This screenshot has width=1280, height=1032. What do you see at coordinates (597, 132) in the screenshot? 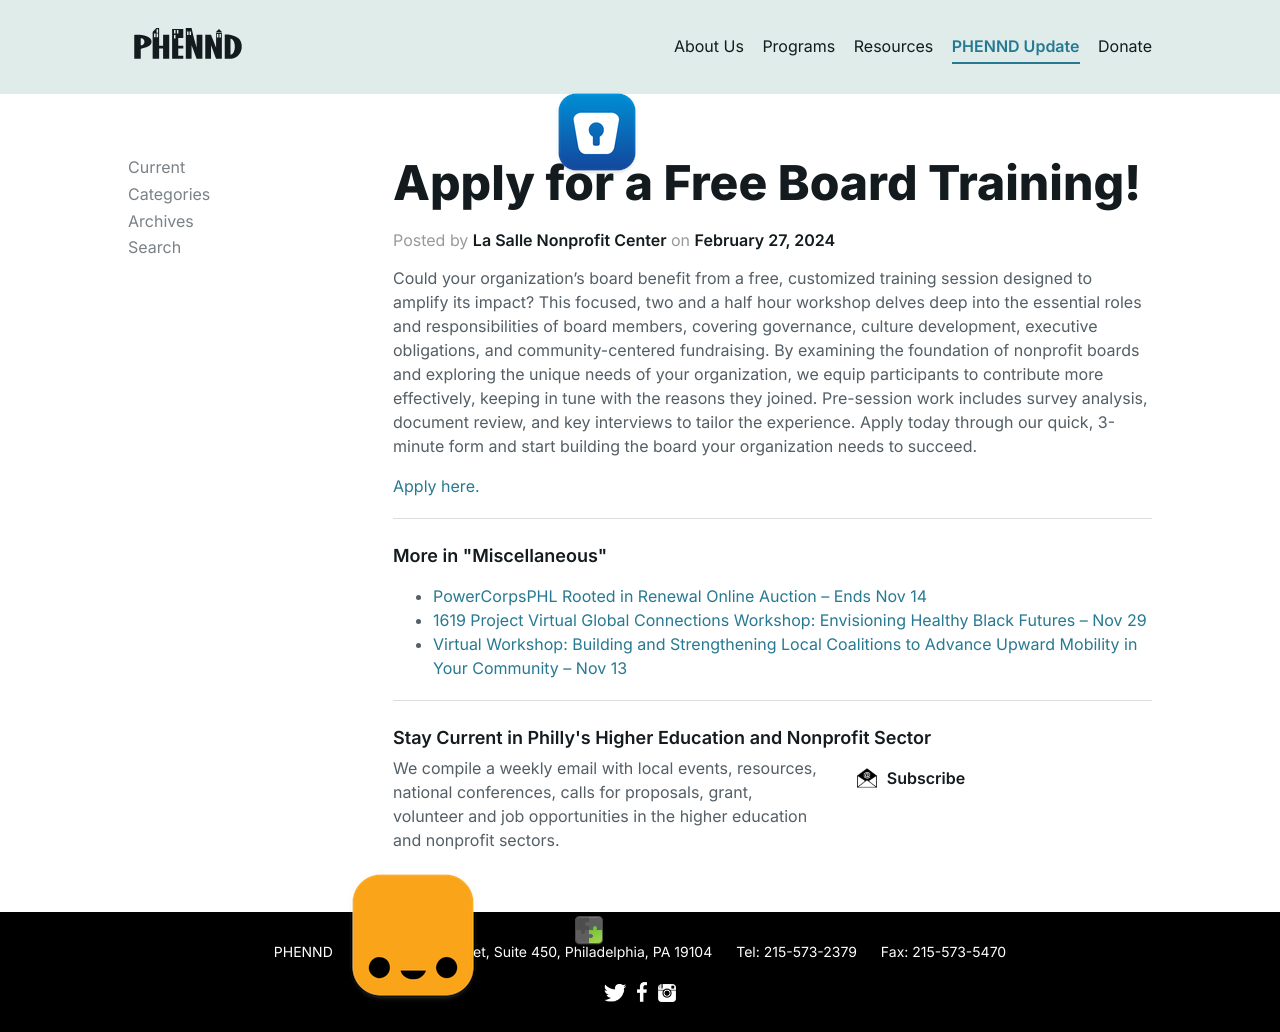
I see `open enpass password manager` at bounding box center [597, 132].